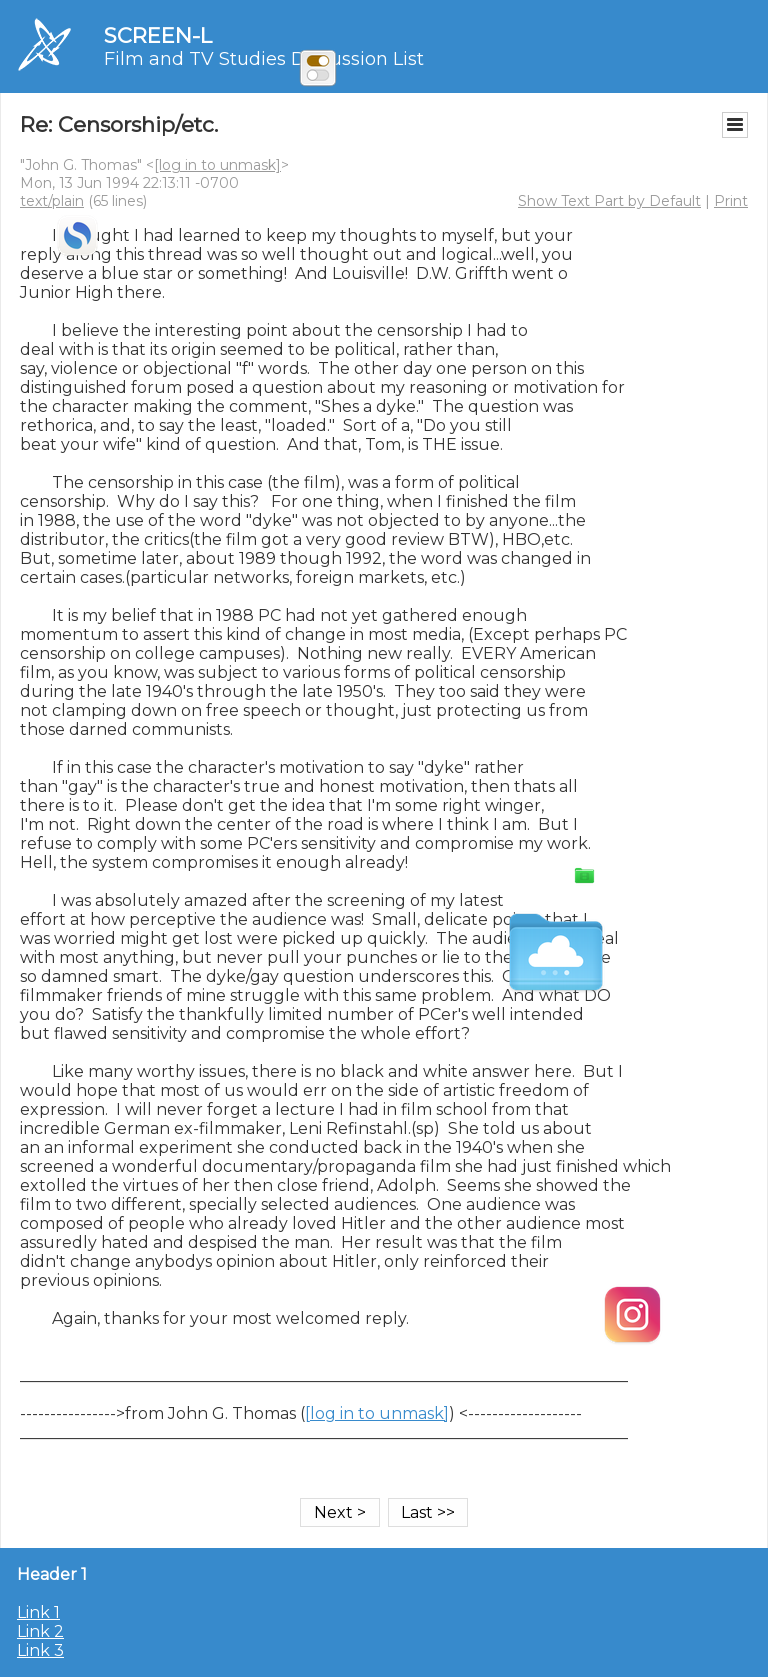 The height and width of the screenshot is (1677, 768). Describe the element at coordinates (632, 1314) in the screenshot. I see `open the Instagram app` at that location.